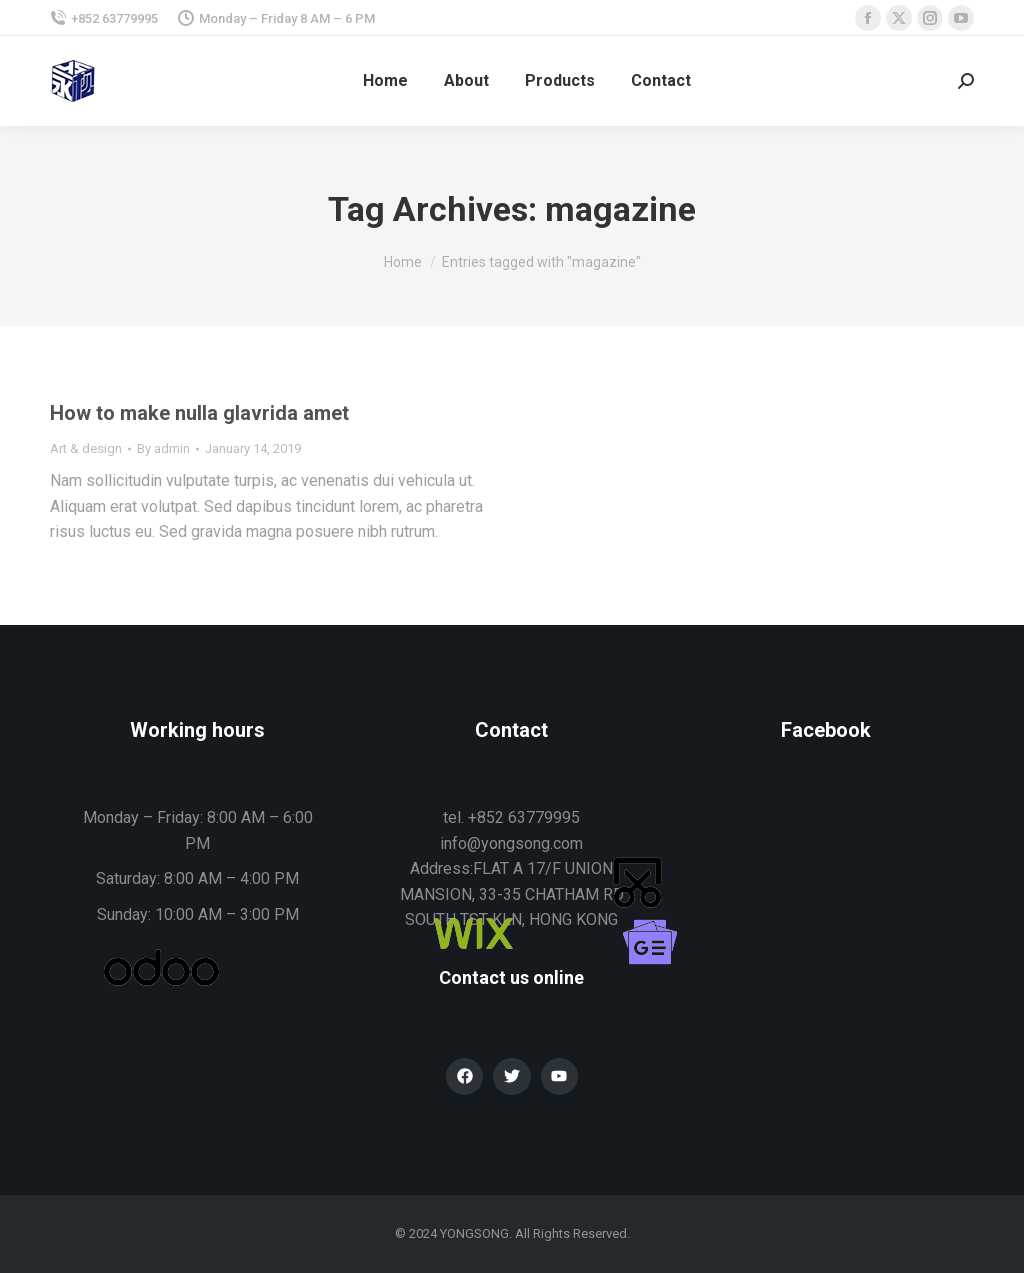 The width and height of the screenshot is (1024, 1273). Describe the element at coordinates (161, 967) in the screenshot. I see `open odoo business management app` at that location.